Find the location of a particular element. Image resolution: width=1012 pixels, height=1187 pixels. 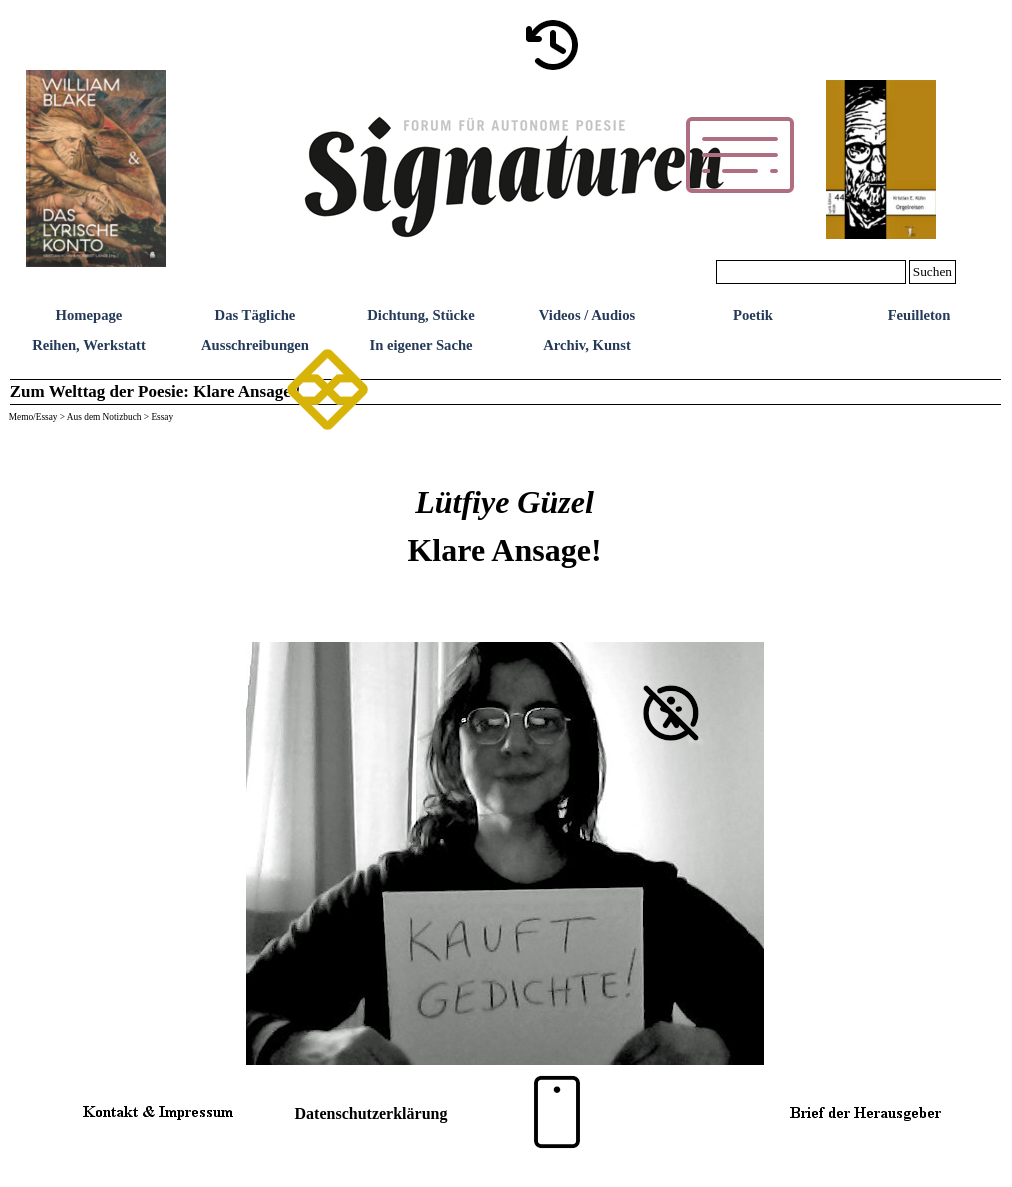

pay with Pix instant payment system is located at coordinates (327, 389).